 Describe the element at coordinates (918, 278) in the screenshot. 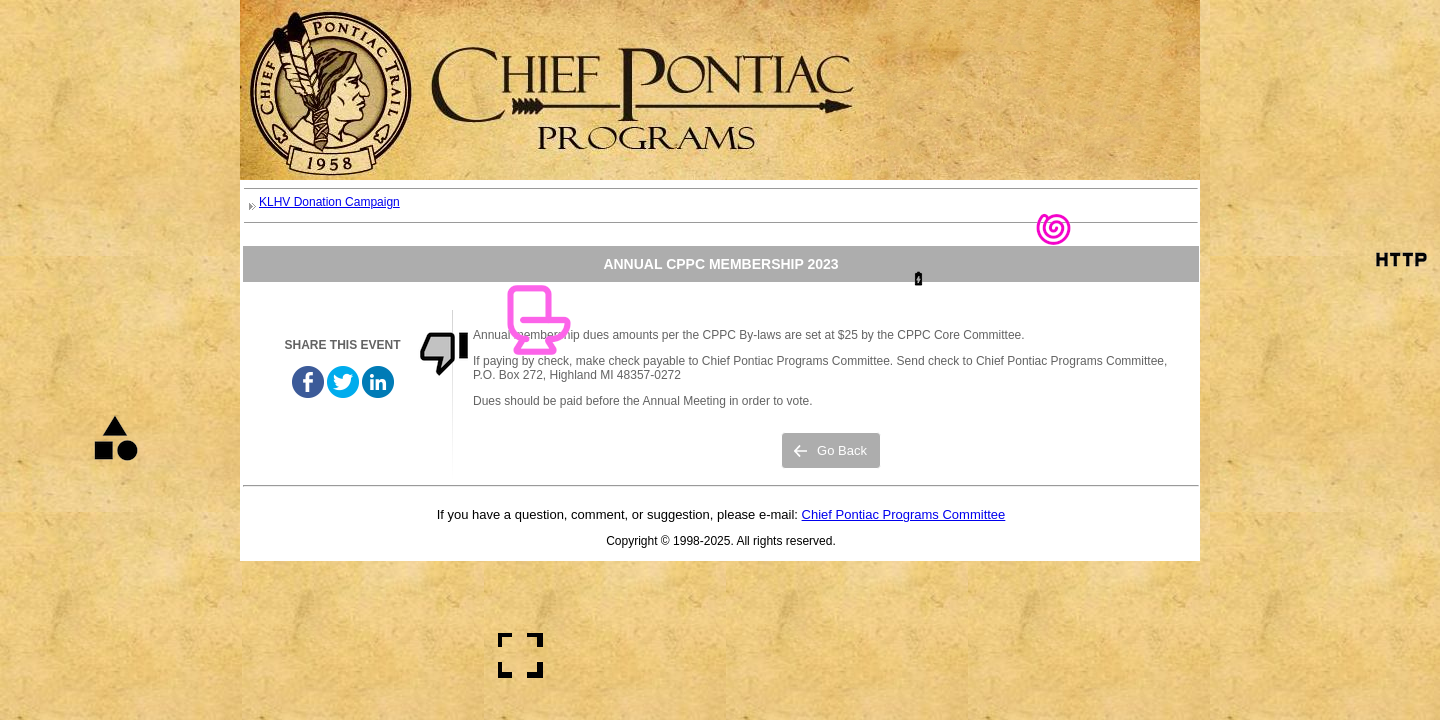

I see `indicates battery is fully charged while connected to power` at that location.